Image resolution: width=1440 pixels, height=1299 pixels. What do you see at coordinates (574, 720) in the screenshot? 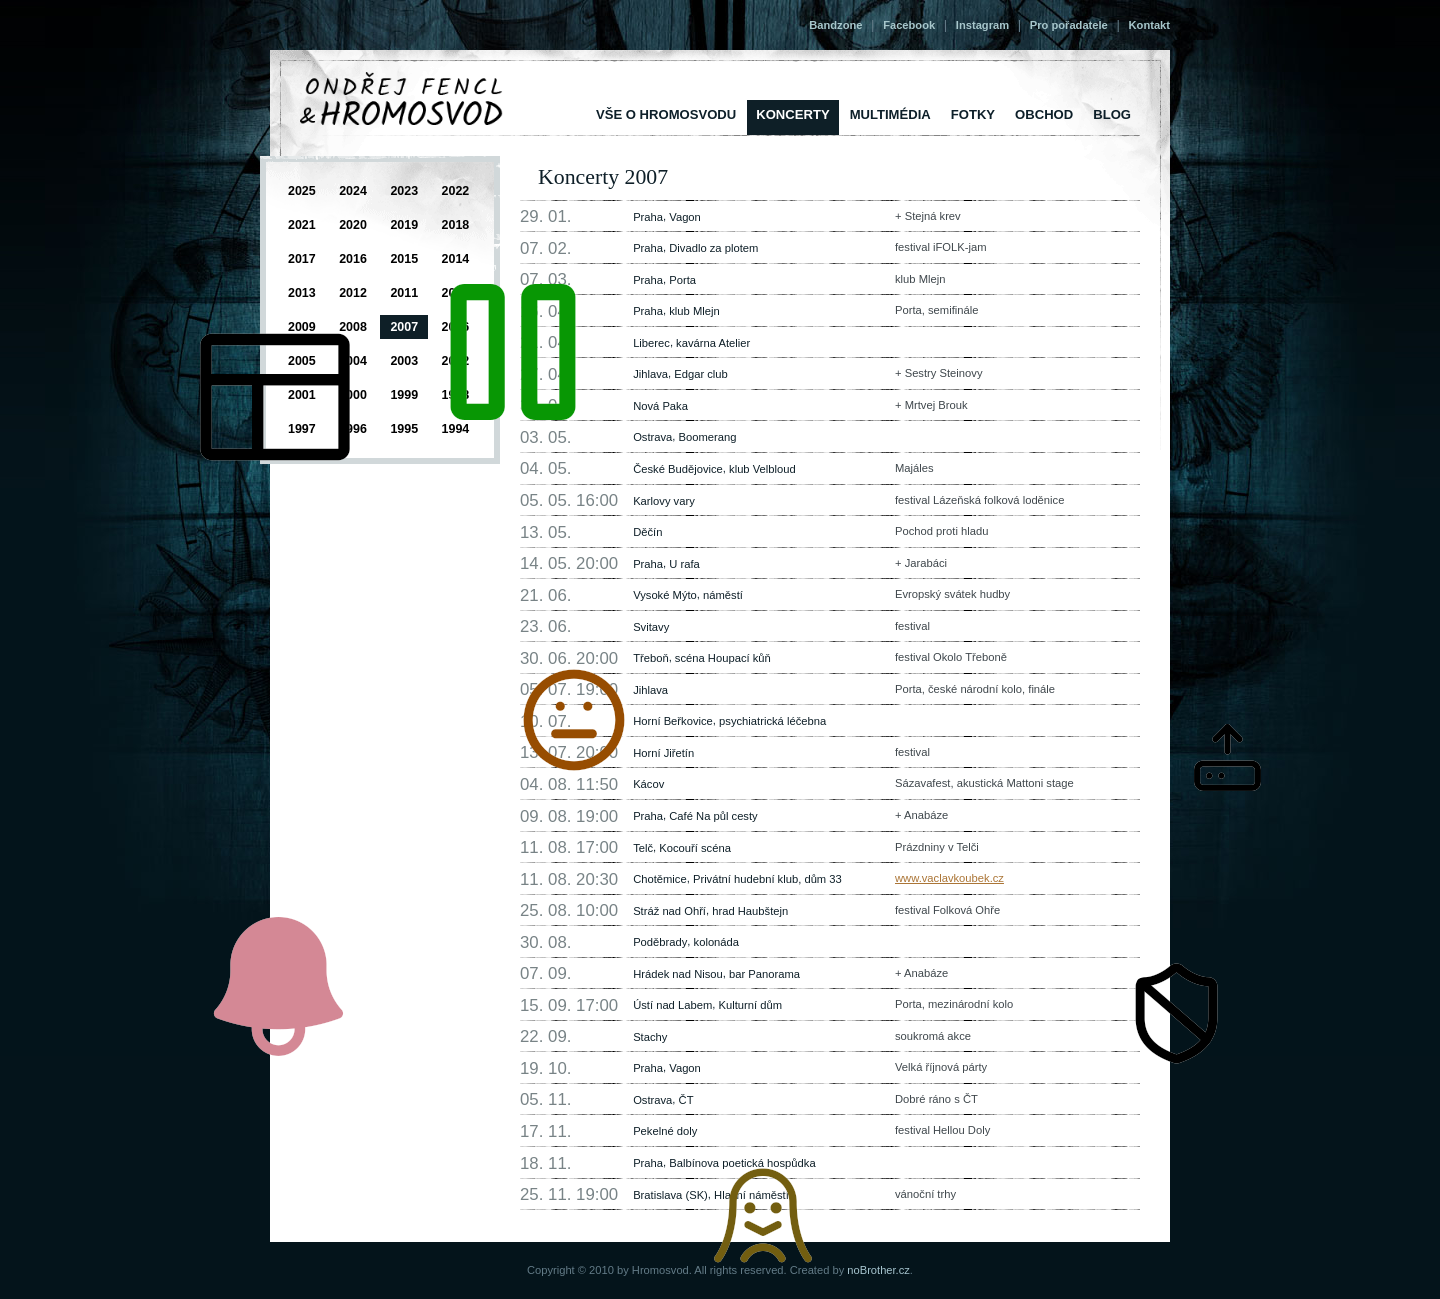
I see `rate your experience as neutral` at bounding box center [574, 720].